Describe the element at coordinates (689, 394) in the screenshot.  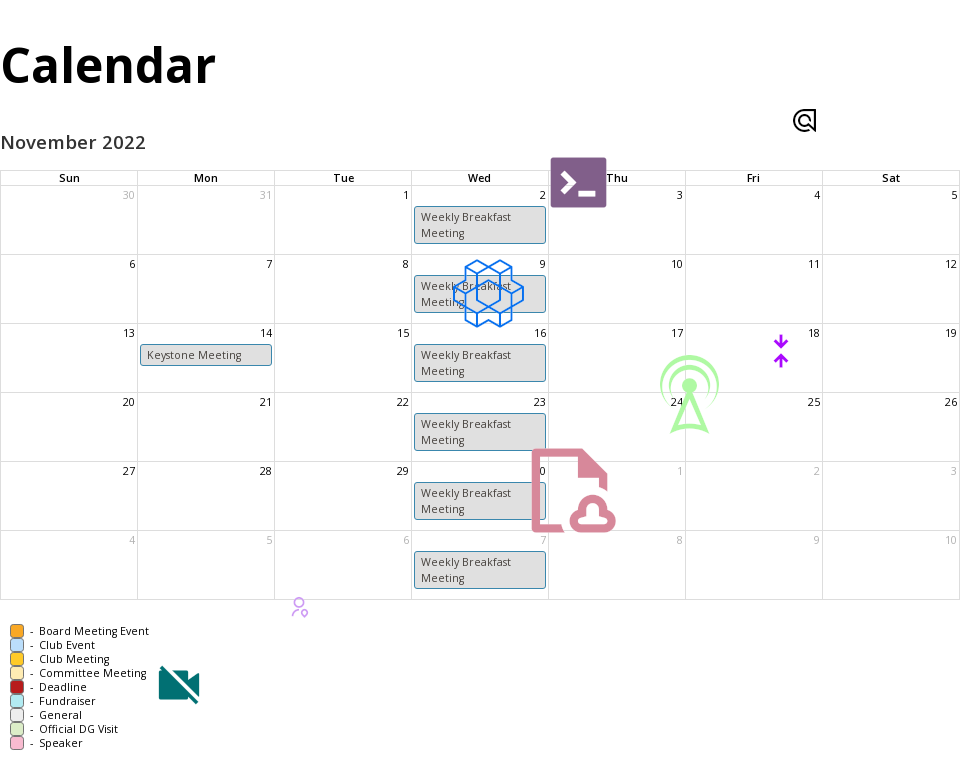
I see `statuspal brand logo` at that location.